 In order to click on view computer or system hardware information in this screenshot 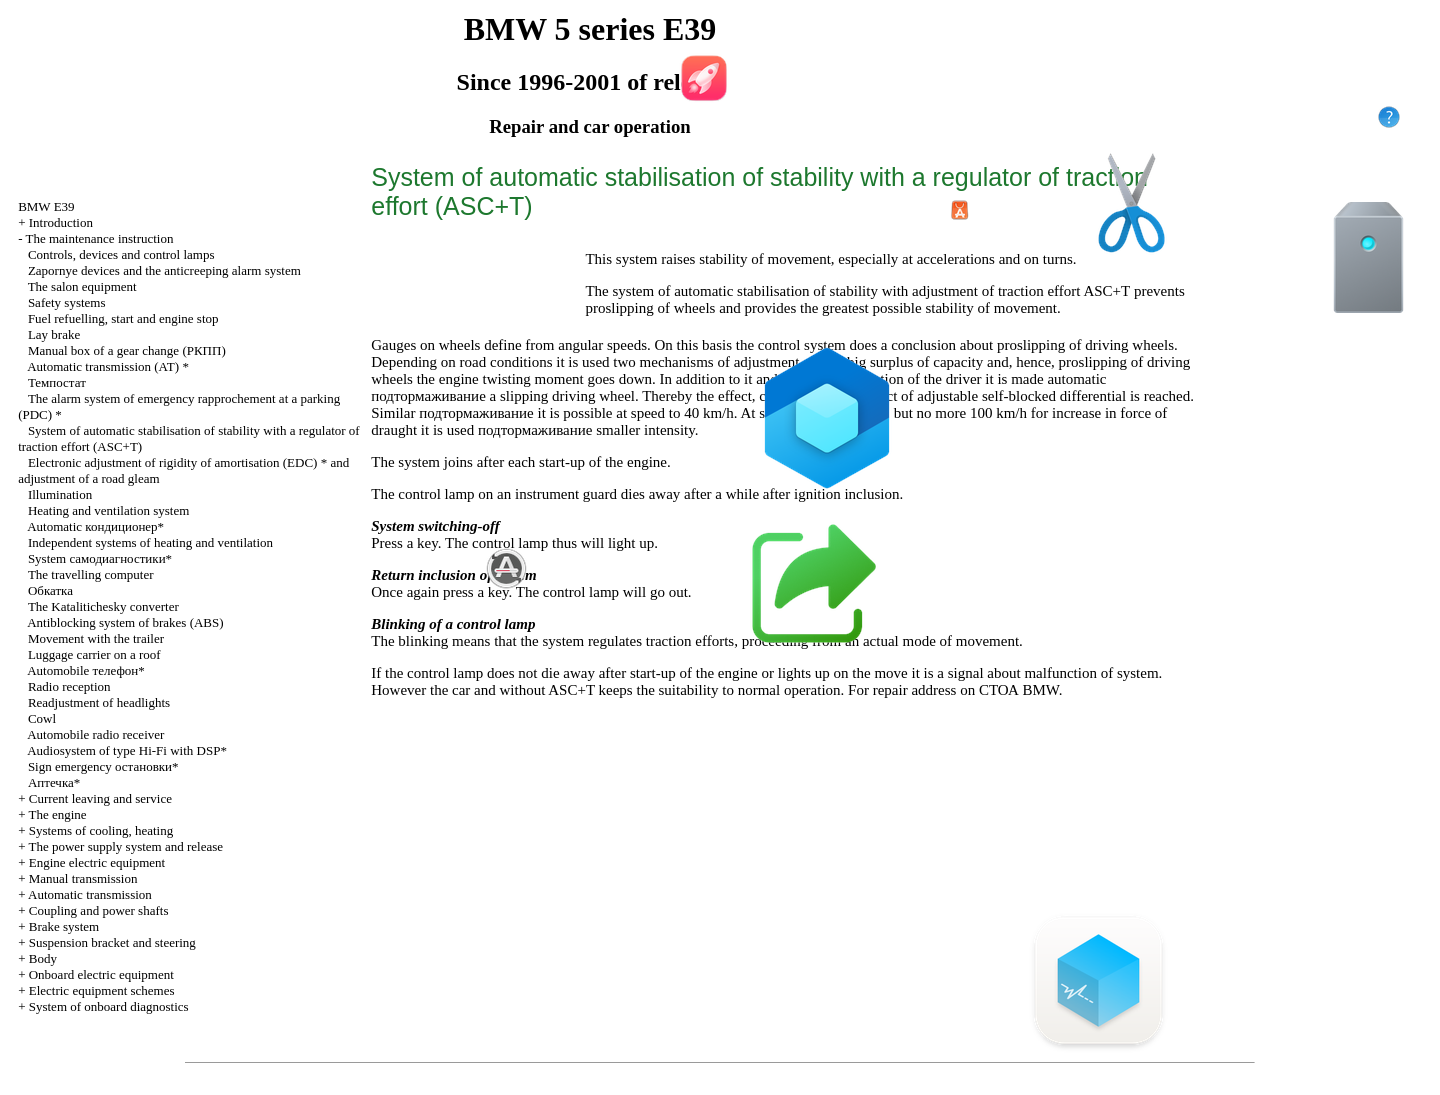, I will do `click(1368, 257)`.